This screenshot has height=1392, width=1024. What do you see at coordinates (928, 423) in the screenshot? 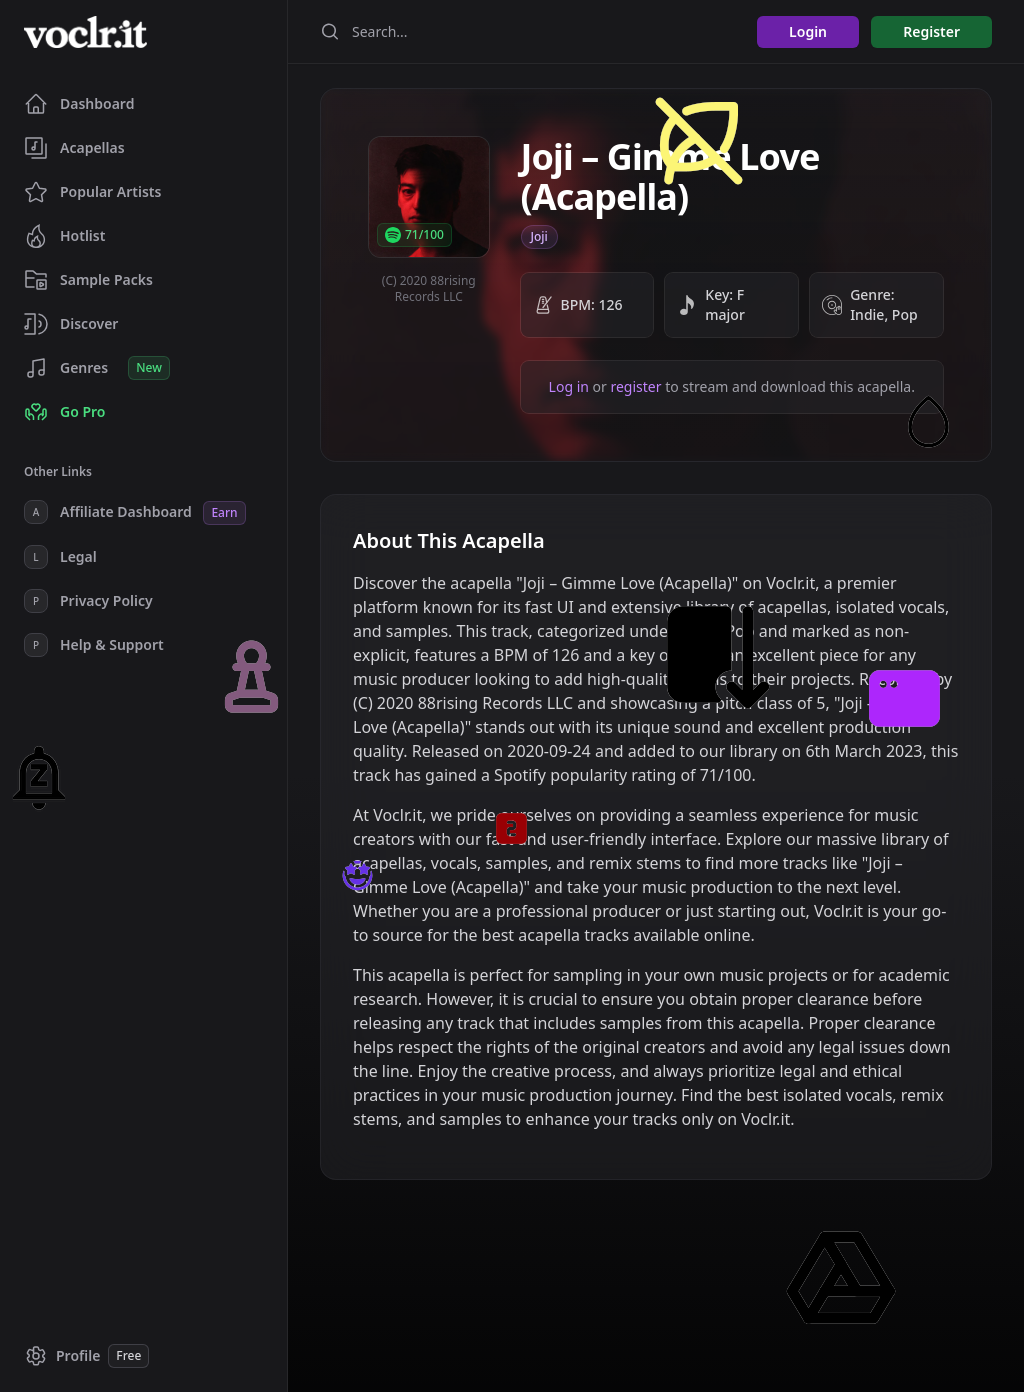
I see `indicates water or liquid-related settings` at bounding box center [928, 423].